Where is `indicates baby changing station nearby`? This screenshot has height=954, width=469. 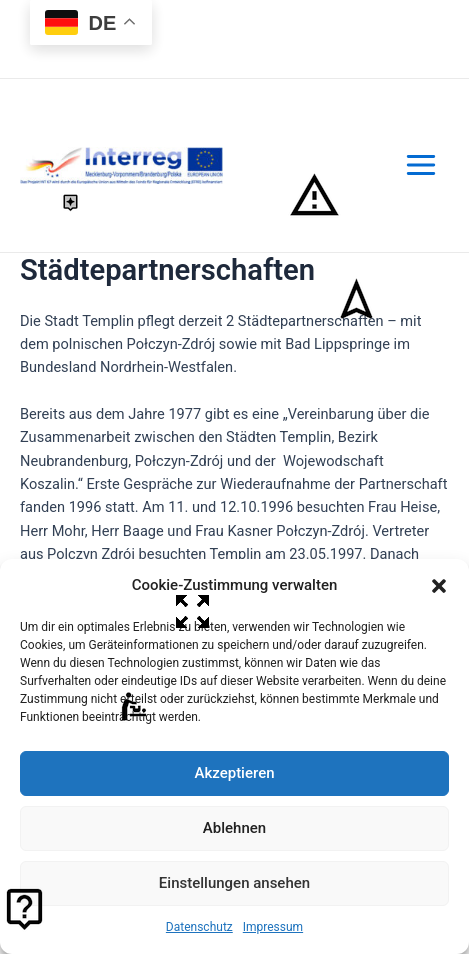 indicates baby changing station nearby is located at coordinates (134, 707).